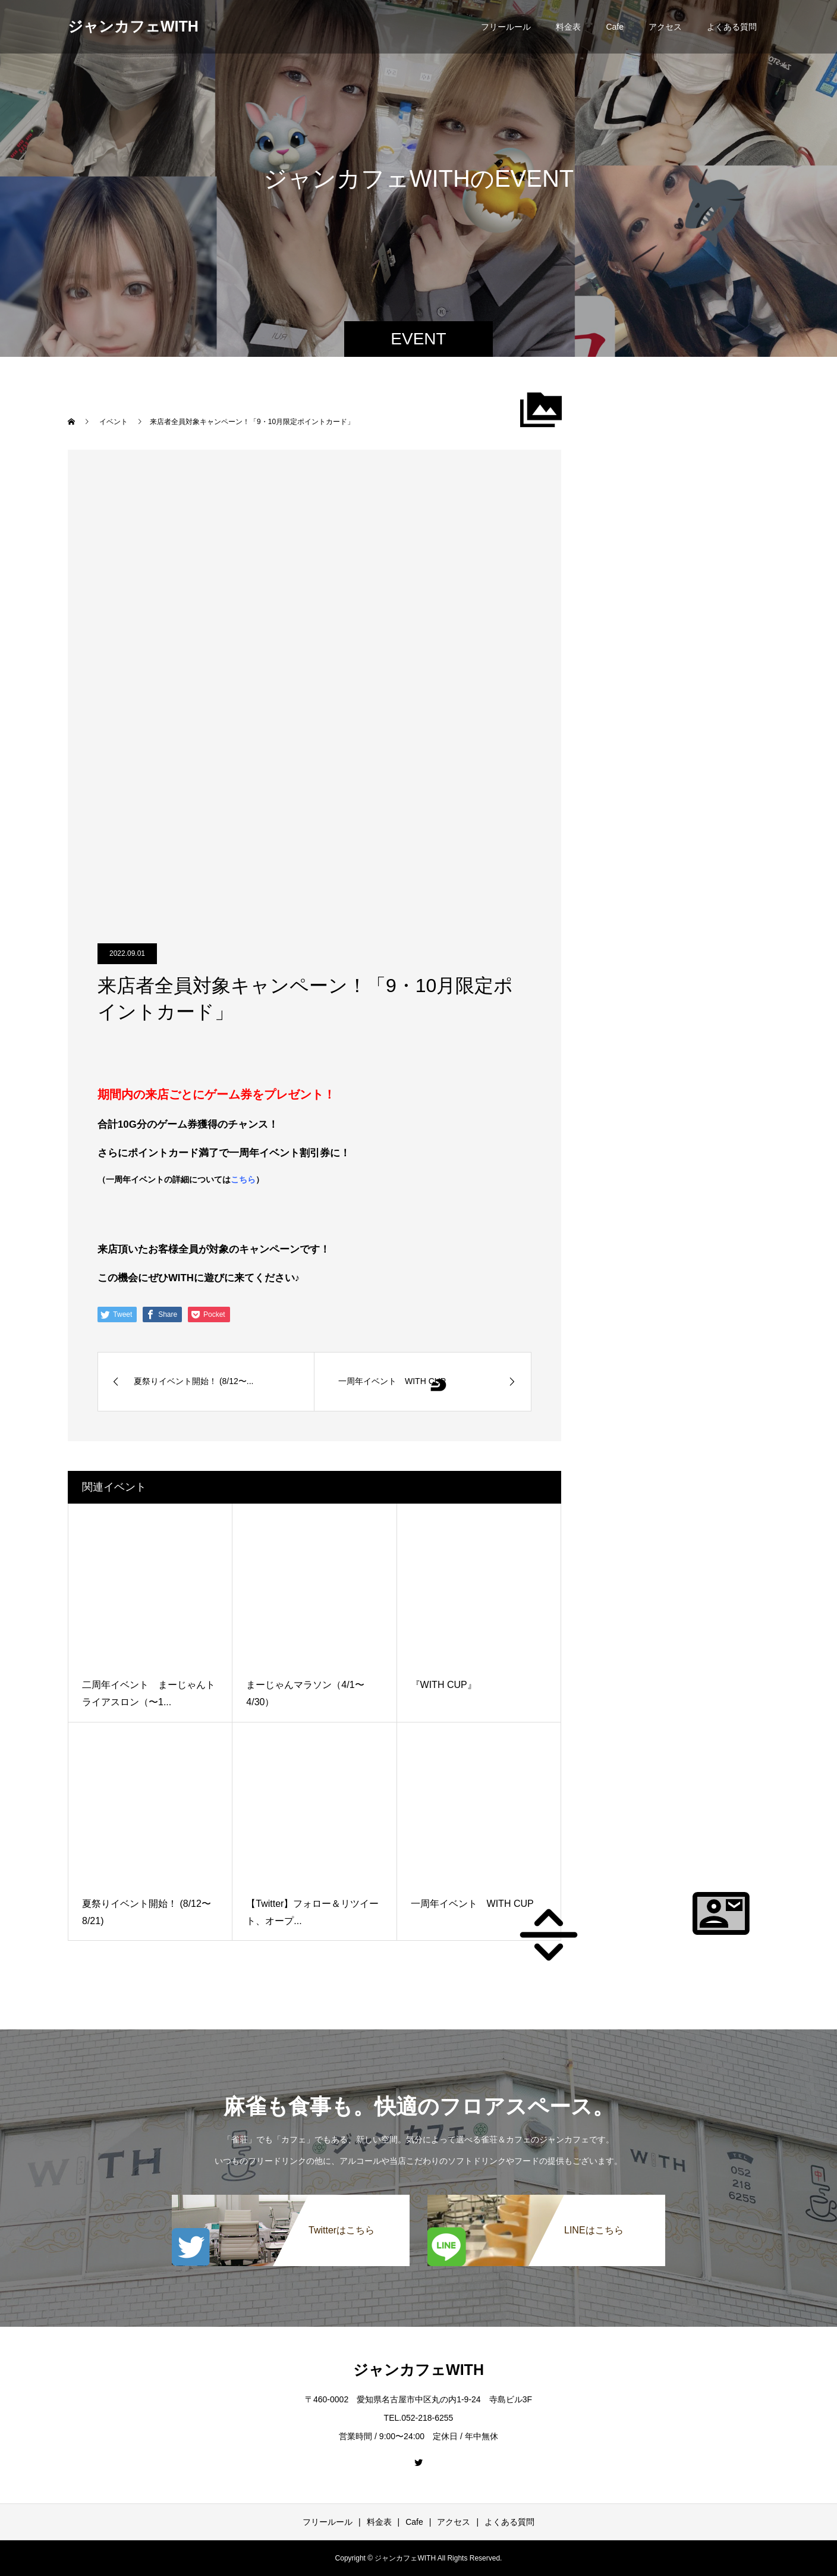 This screenshot has width=837, height=2576. Describe the element at coordinates (541, 410) in the screenshot. I see `access photo and video library` at that location.